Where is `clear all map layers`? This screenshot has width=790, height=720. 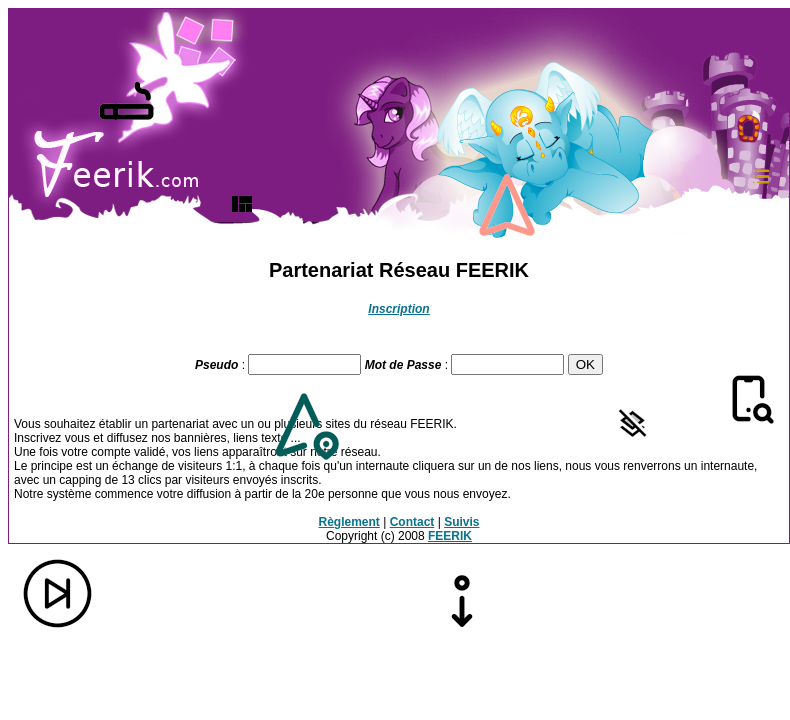 clear all map layers is located at coordinates (632, 424).